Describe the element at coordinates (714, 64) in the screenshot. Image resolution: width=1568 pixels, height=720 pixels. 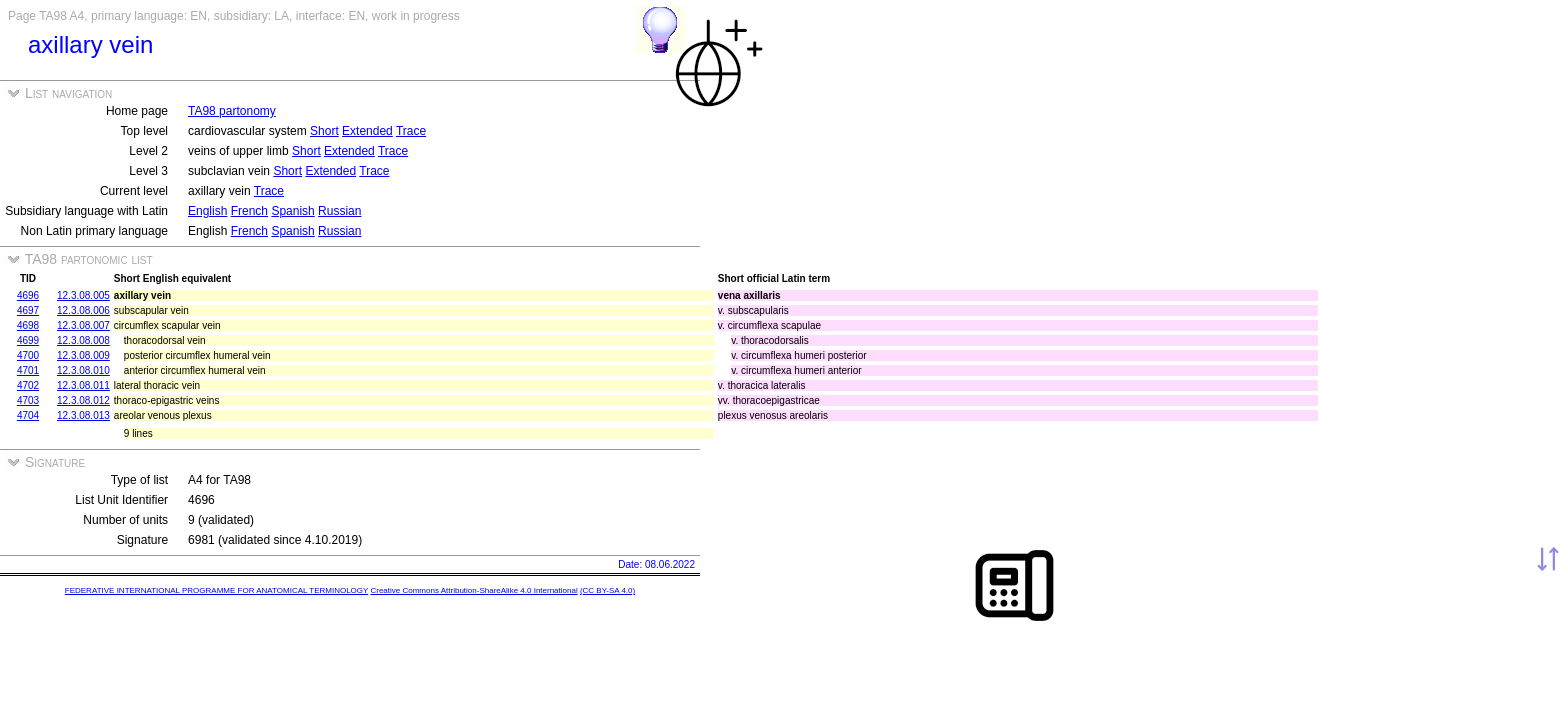
I see `access party or event mode` at that location.